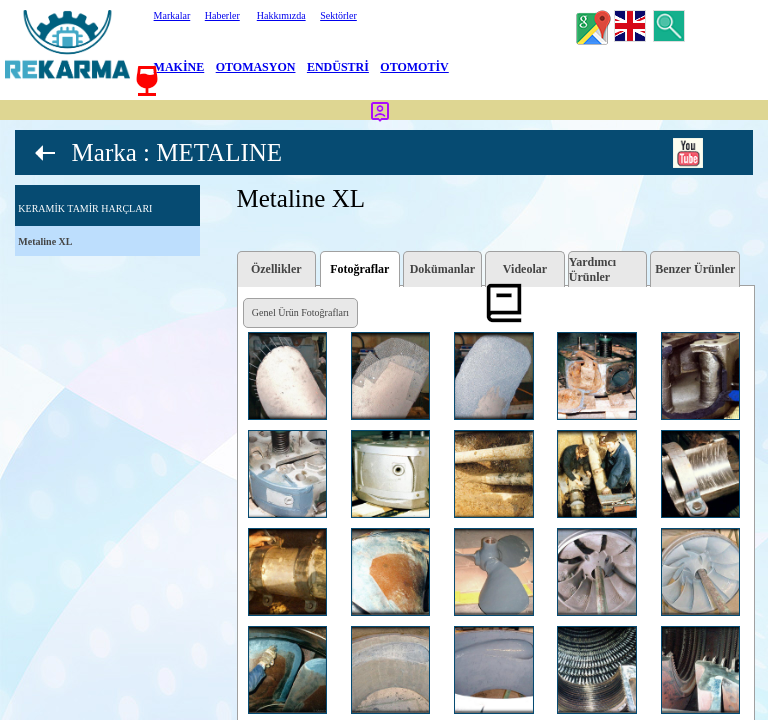  Describe the element at coordinates (504, 303) in the screenshot. I see `open your library or reading list` at that location.